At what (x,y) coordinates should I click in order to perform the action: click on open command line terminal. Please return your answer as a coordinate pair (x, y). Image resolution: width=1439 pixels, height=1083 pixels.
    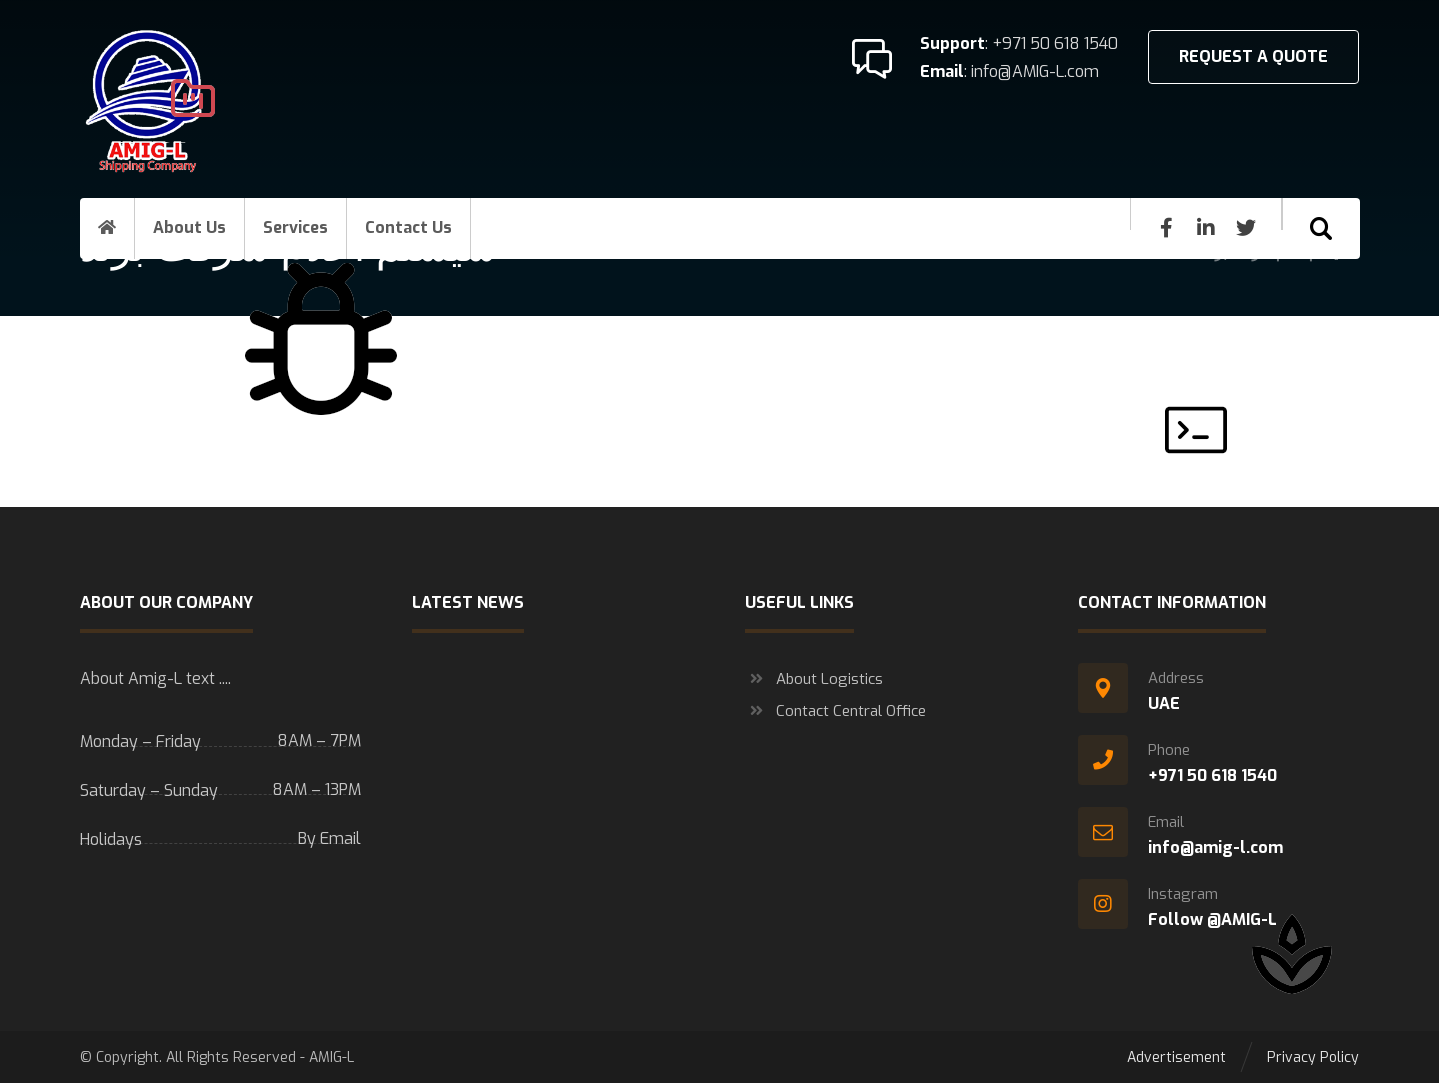
    Looking at the image, I should click on (1196, 430).